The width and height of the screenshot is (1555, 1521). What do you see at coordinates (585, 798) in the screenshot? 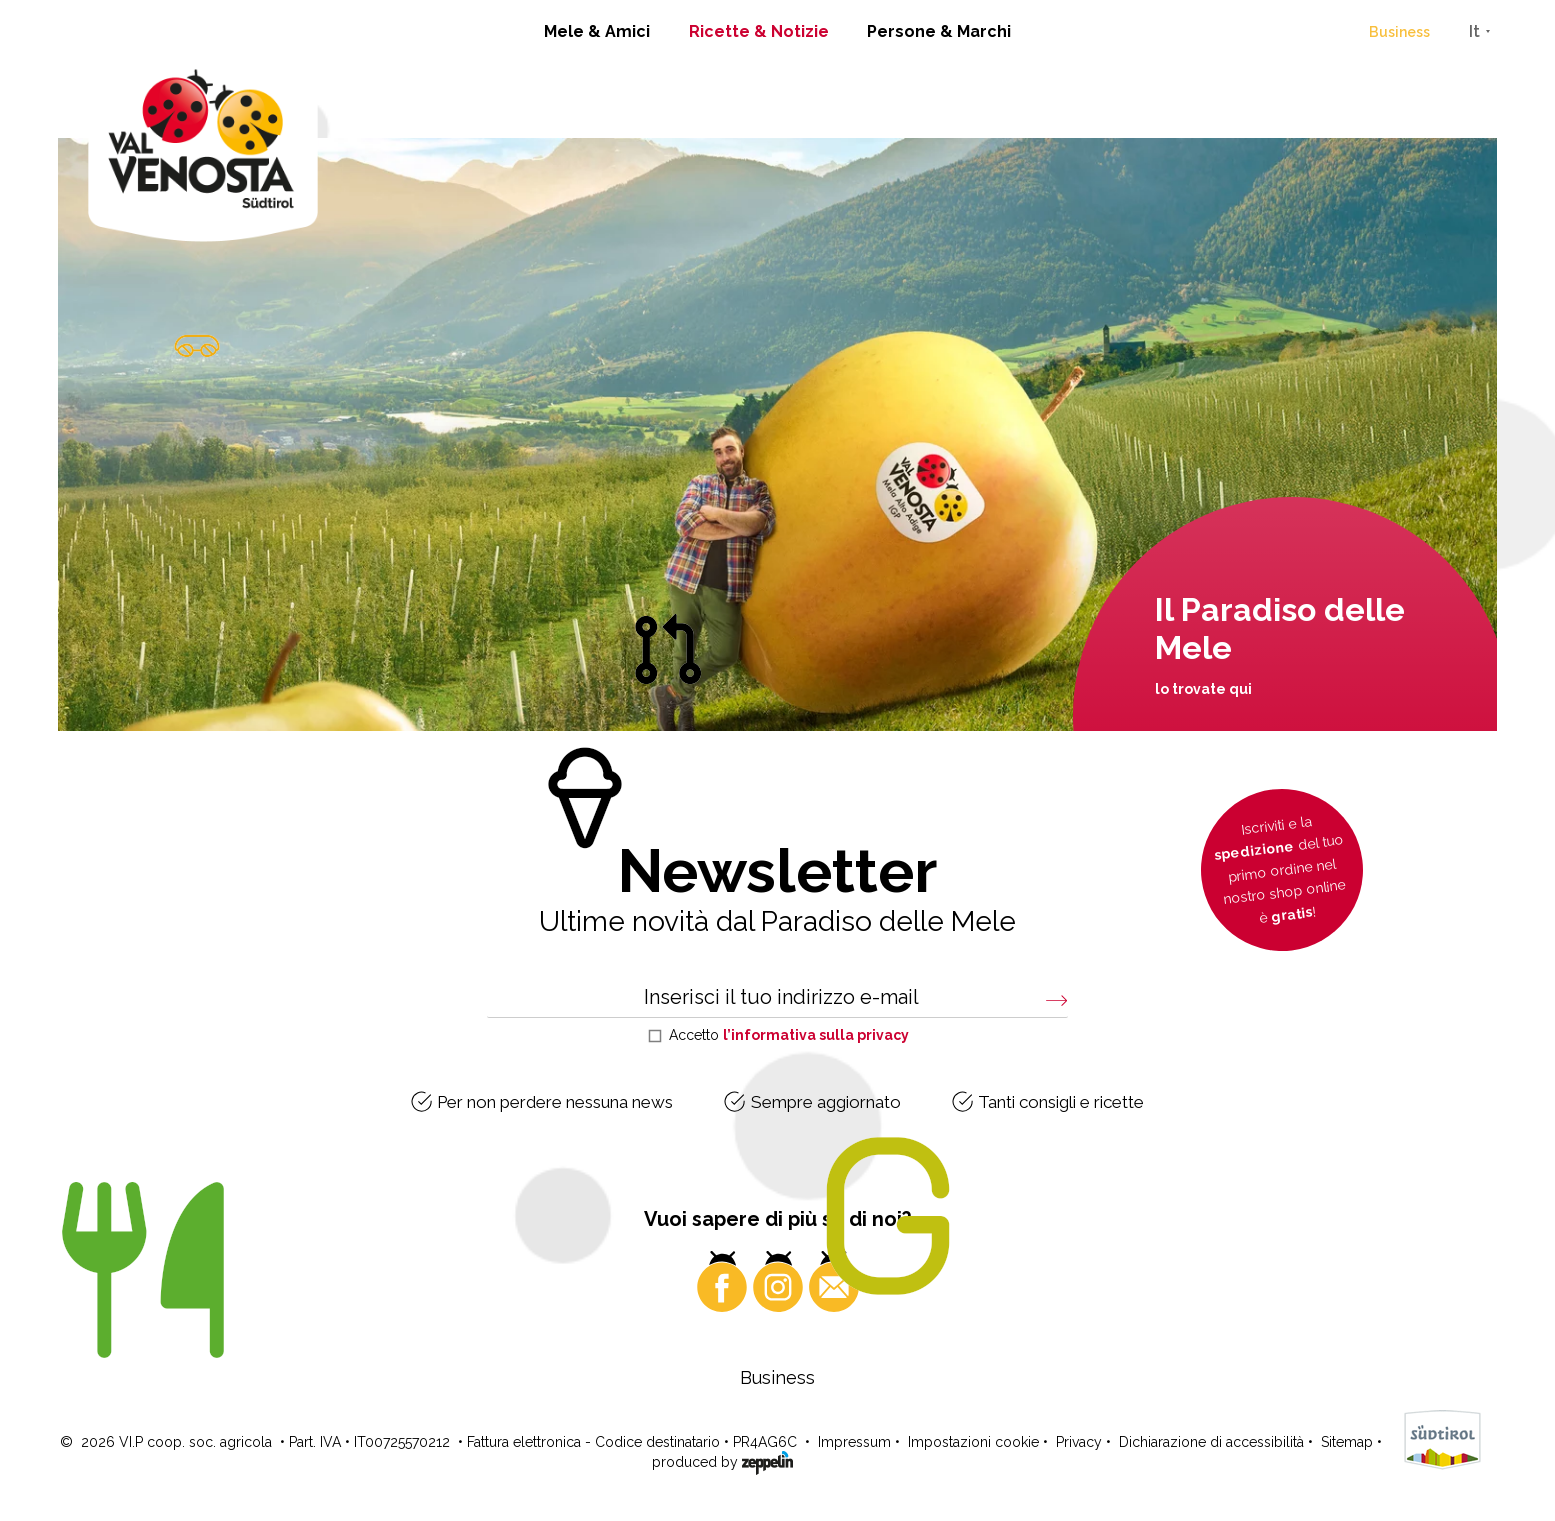
I see `browse desserts or sweet treats` at bounding box center [585, 798].